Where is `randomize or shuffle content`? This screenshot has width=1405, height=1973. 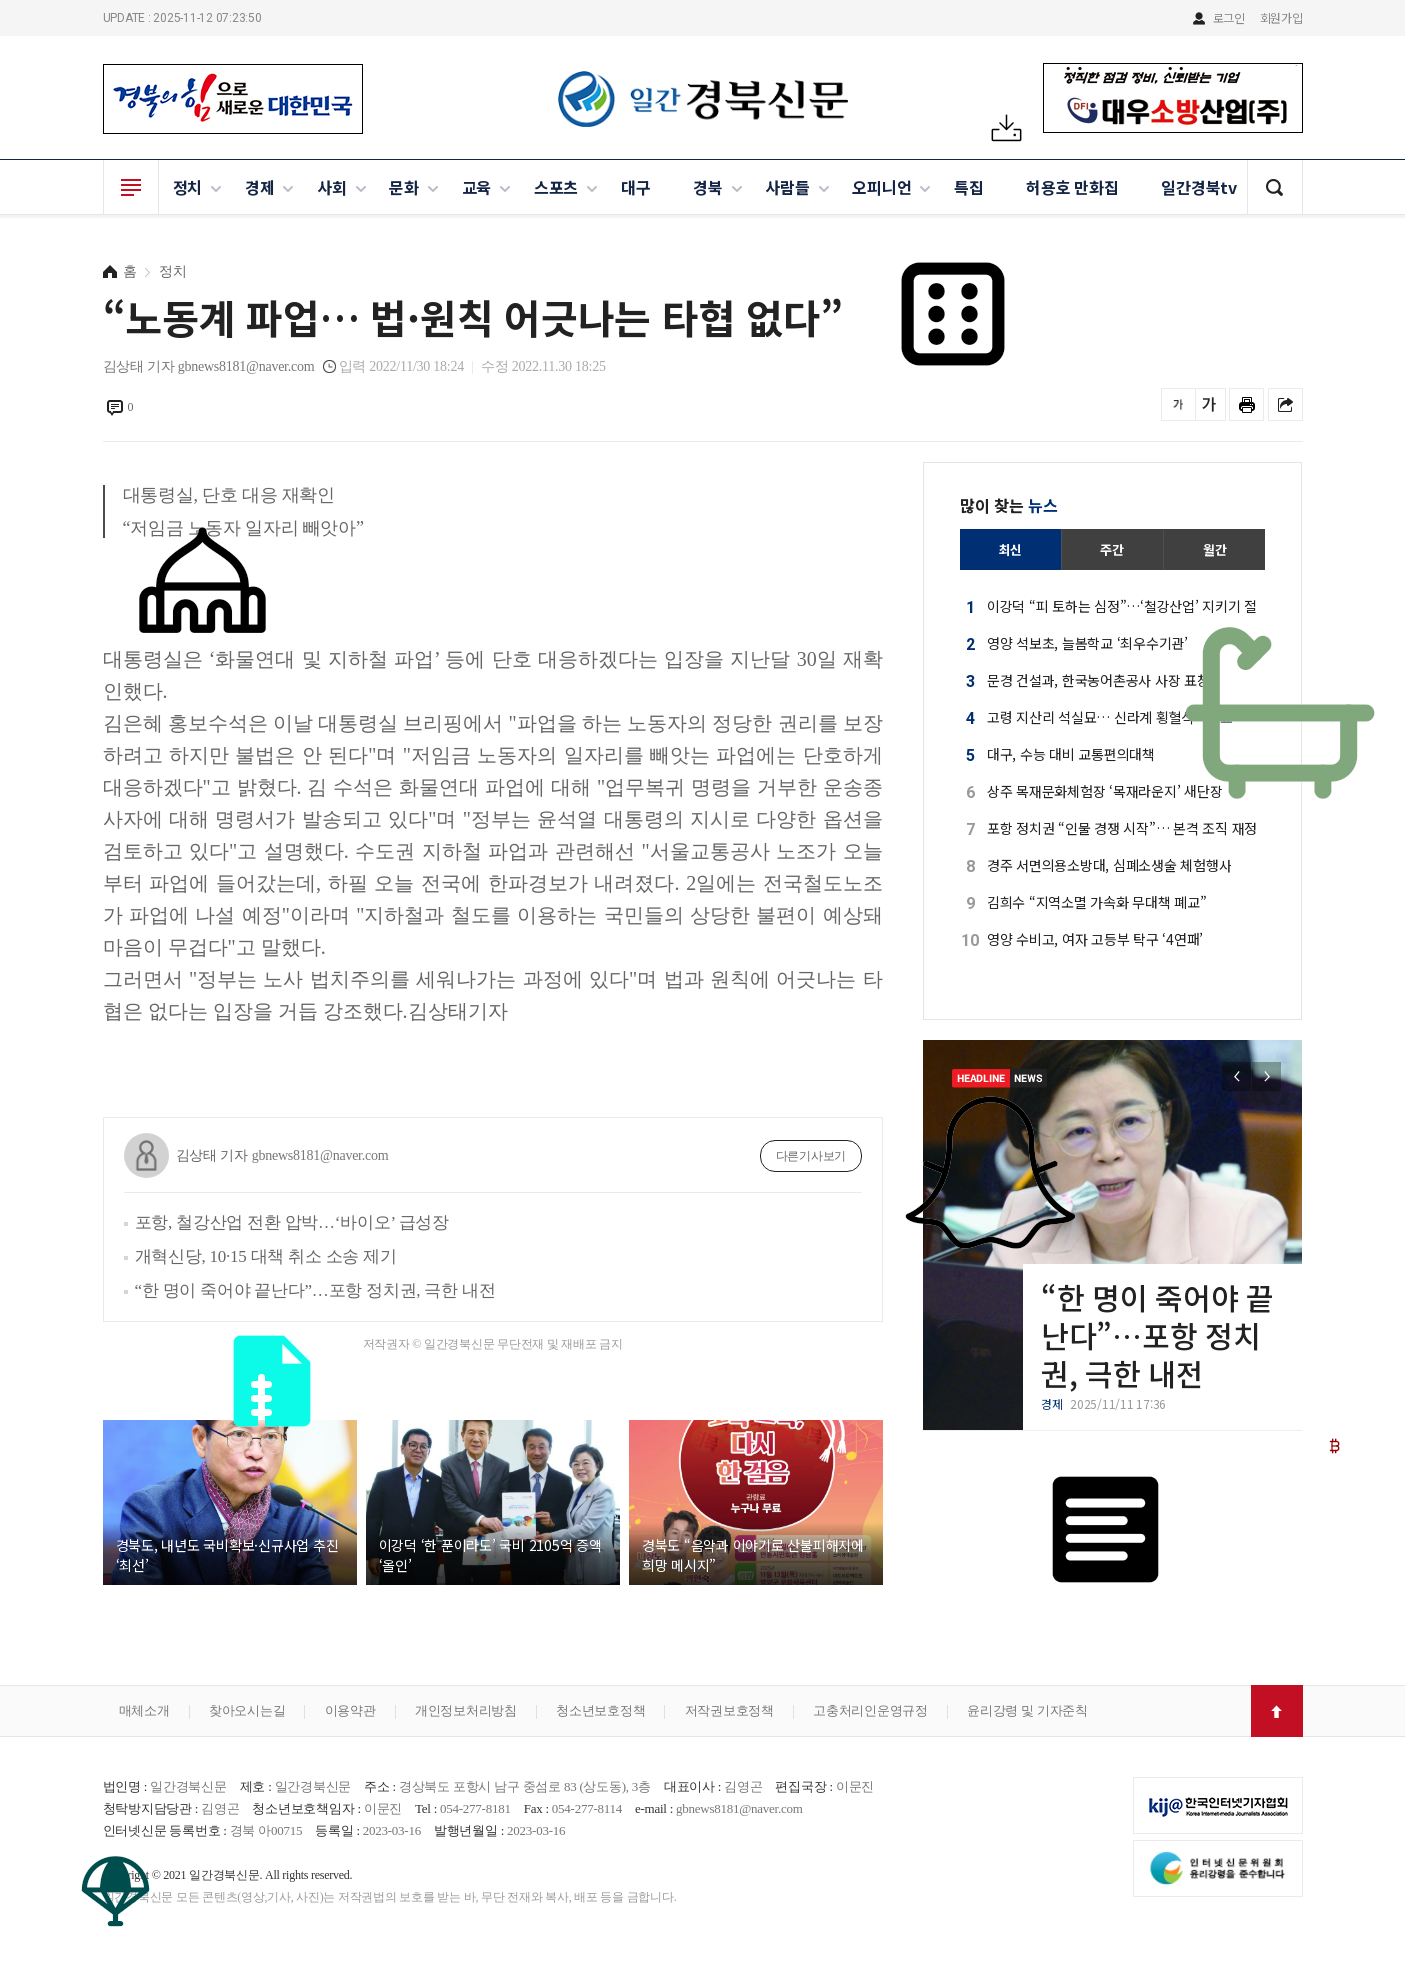
randomize or shuffle content is located at coordinates (953, 314).